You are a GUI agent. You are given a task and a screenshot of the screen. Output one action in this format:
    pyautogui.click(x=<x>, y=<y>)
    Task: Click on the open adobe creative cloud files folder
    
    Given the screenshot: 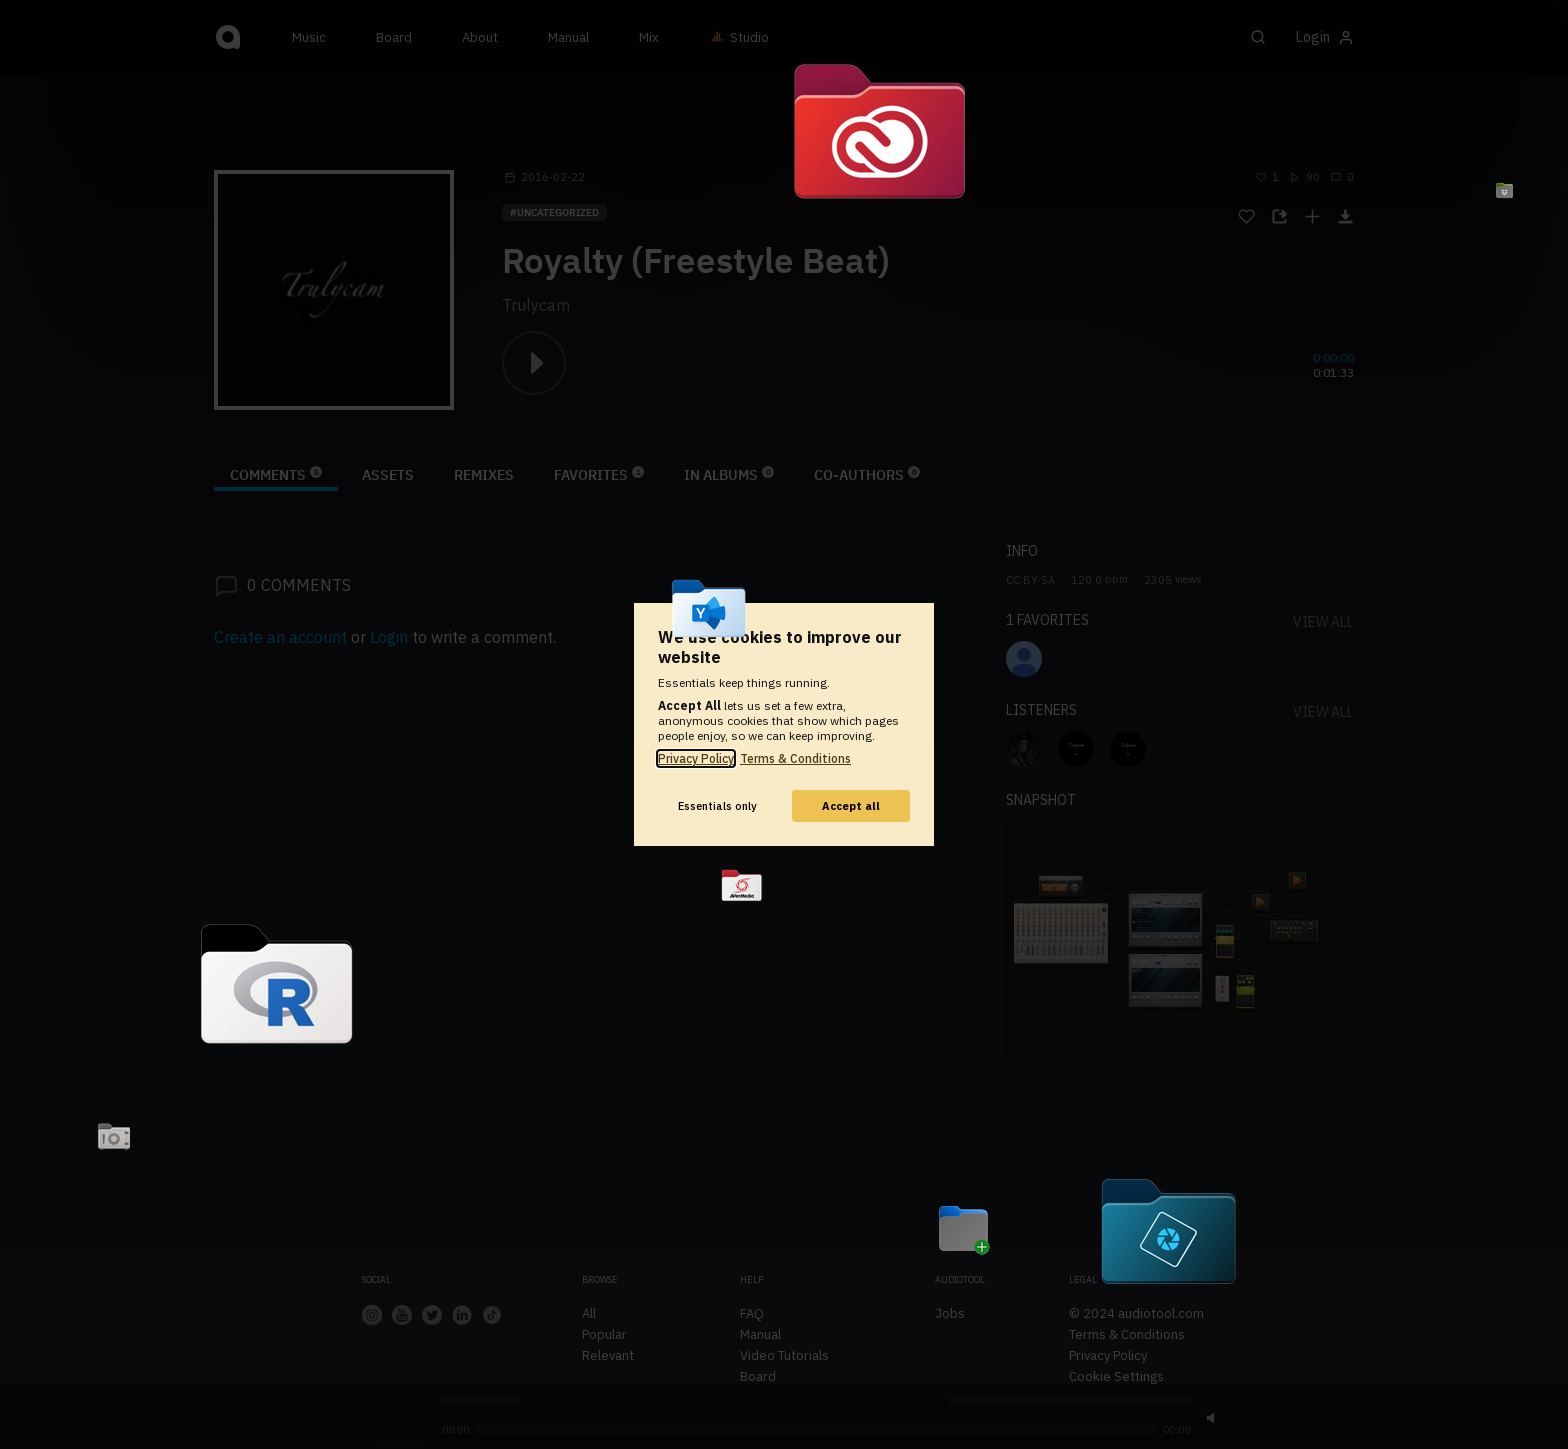 What is the action you would take?
    pyautogui.click(x=879, y=136)
    